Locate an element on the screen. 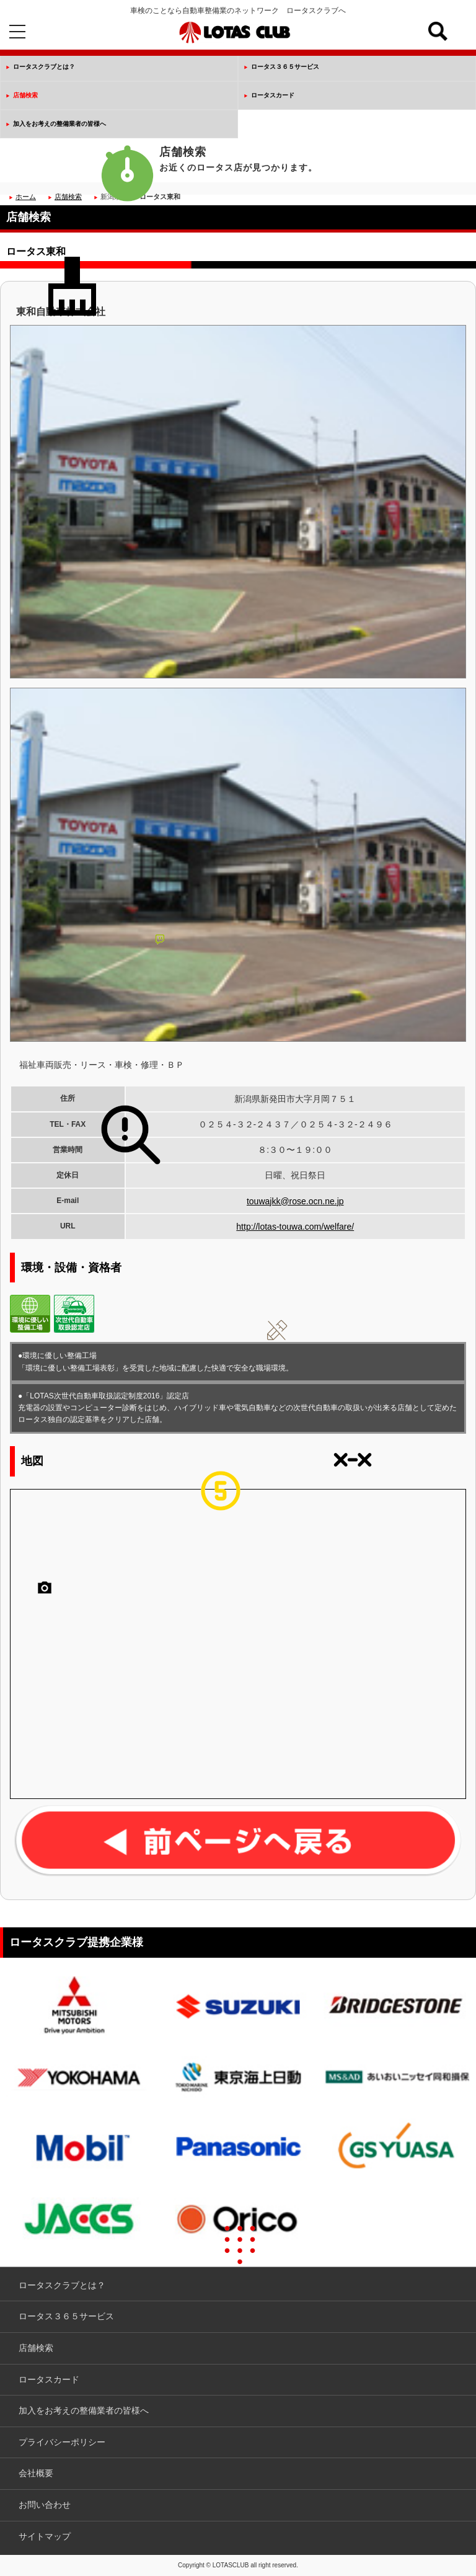 This screenshot has width=476, height=2576. perform subtraction operation is located at coordinates (353, 1460).